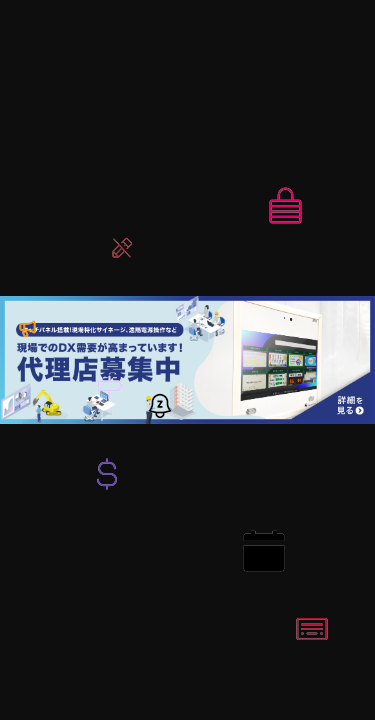  I want to click on view account balance or financial information, so click(107, 474).